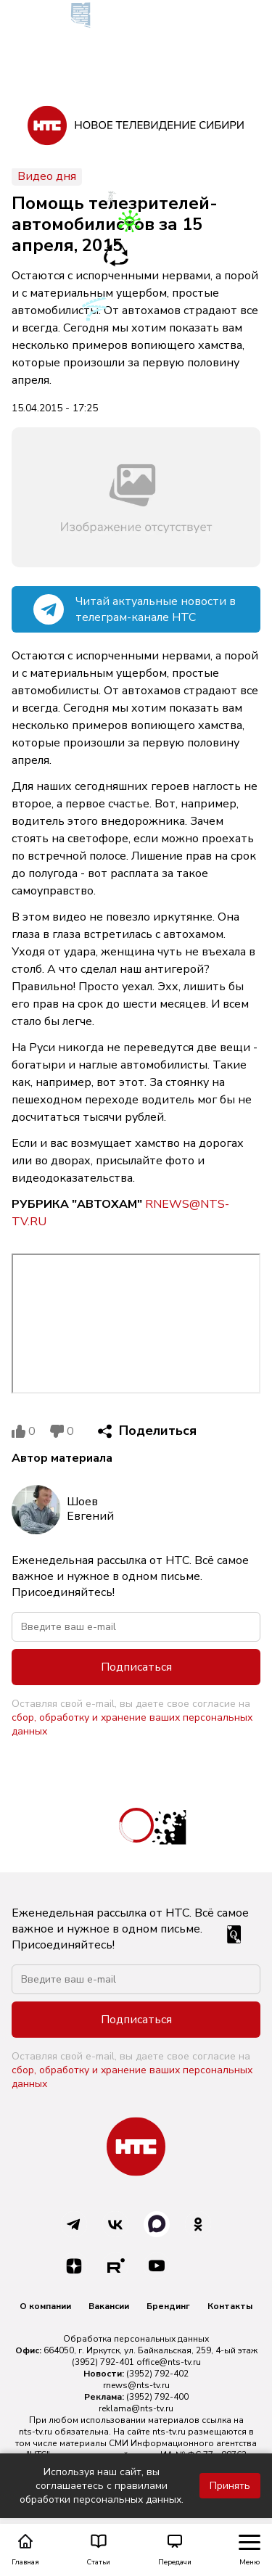 The height and width of the screenshot is (2576, 272). What do you see at coordinates (80, 15) in the screenshot?
I see `access notes or written records` at bounding box center [80, 15].